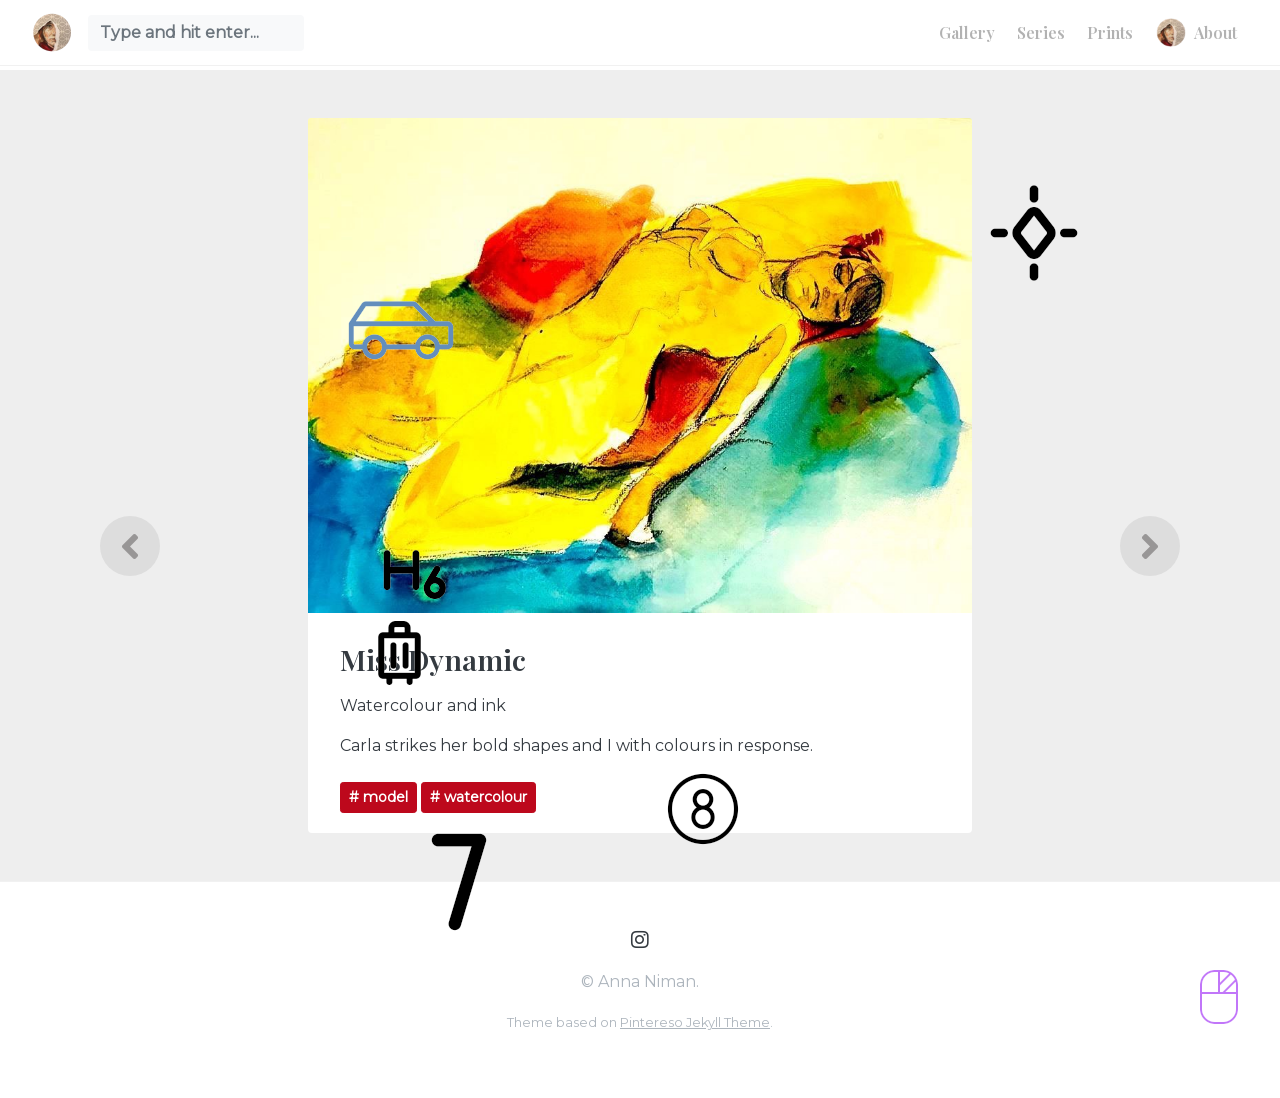 The image size is (1280, 1098). Describe the element at coordinates (401, 327) in the screenshot. I see `access vehicle or car-related settings` at that location.